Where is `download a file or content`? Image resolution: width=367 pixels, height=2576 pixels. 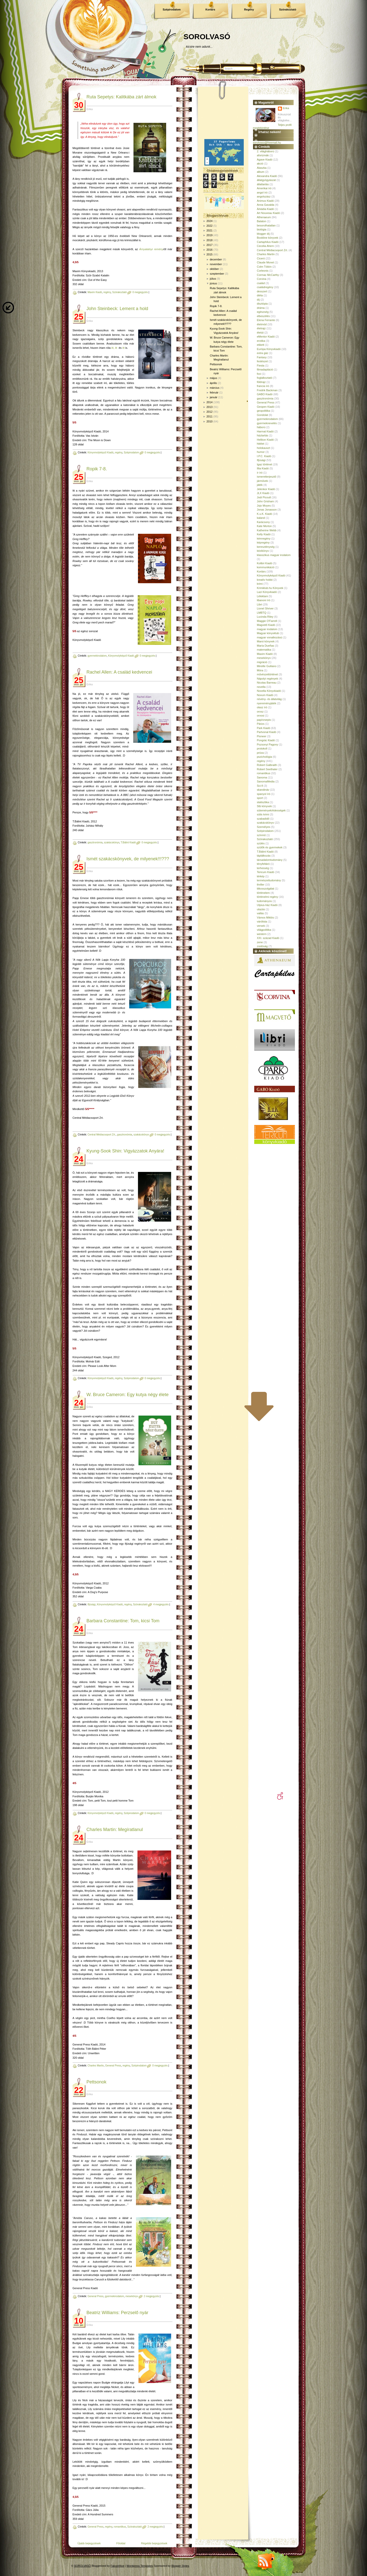
download a file or content is located at coordinates (259, 1405).